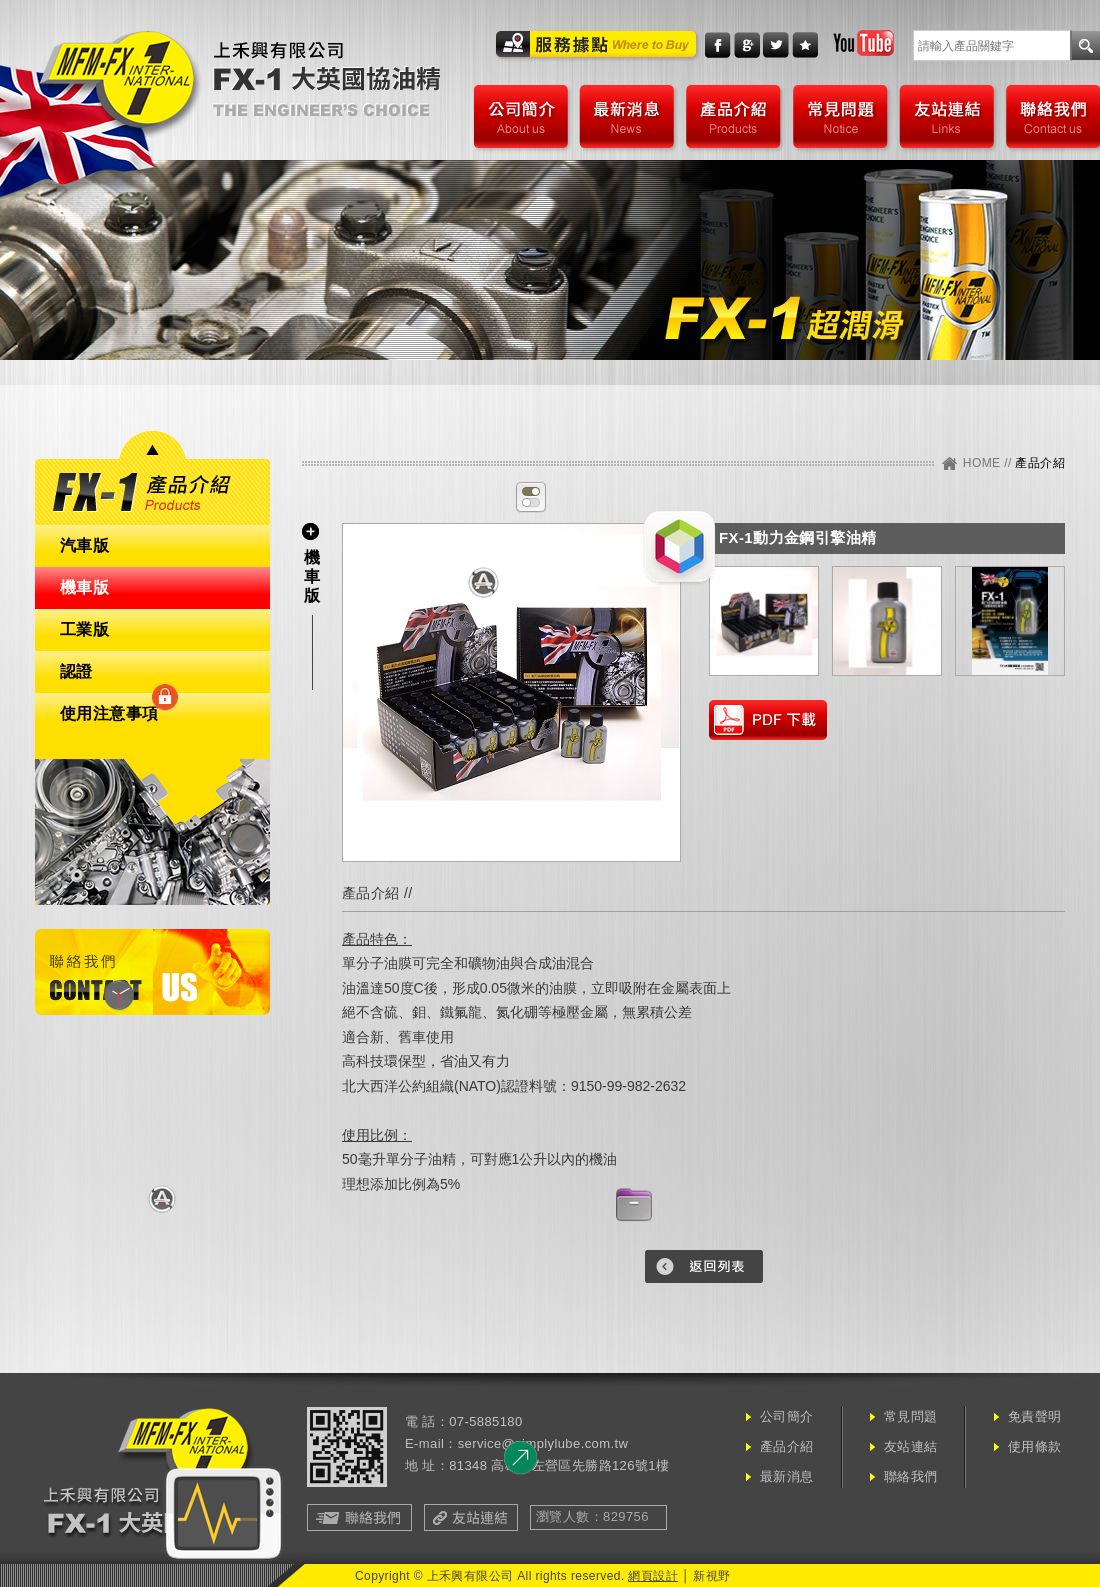  Describe the element at coordinates (223, 1513) in the screenshot. I see `open system monitor application` at that location.